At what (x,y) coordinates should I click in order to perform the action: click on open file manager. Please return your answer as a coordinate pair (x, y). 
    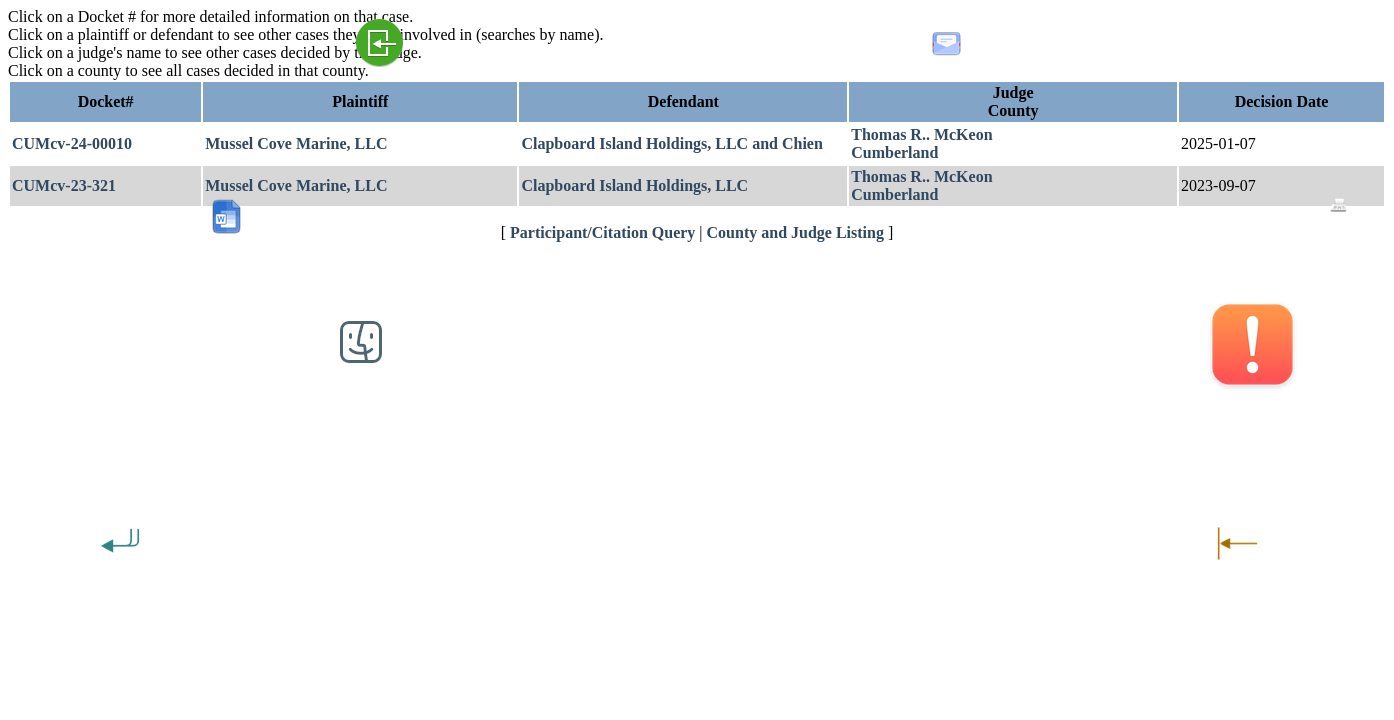
    Looking at the image, I should click on (361, 342).